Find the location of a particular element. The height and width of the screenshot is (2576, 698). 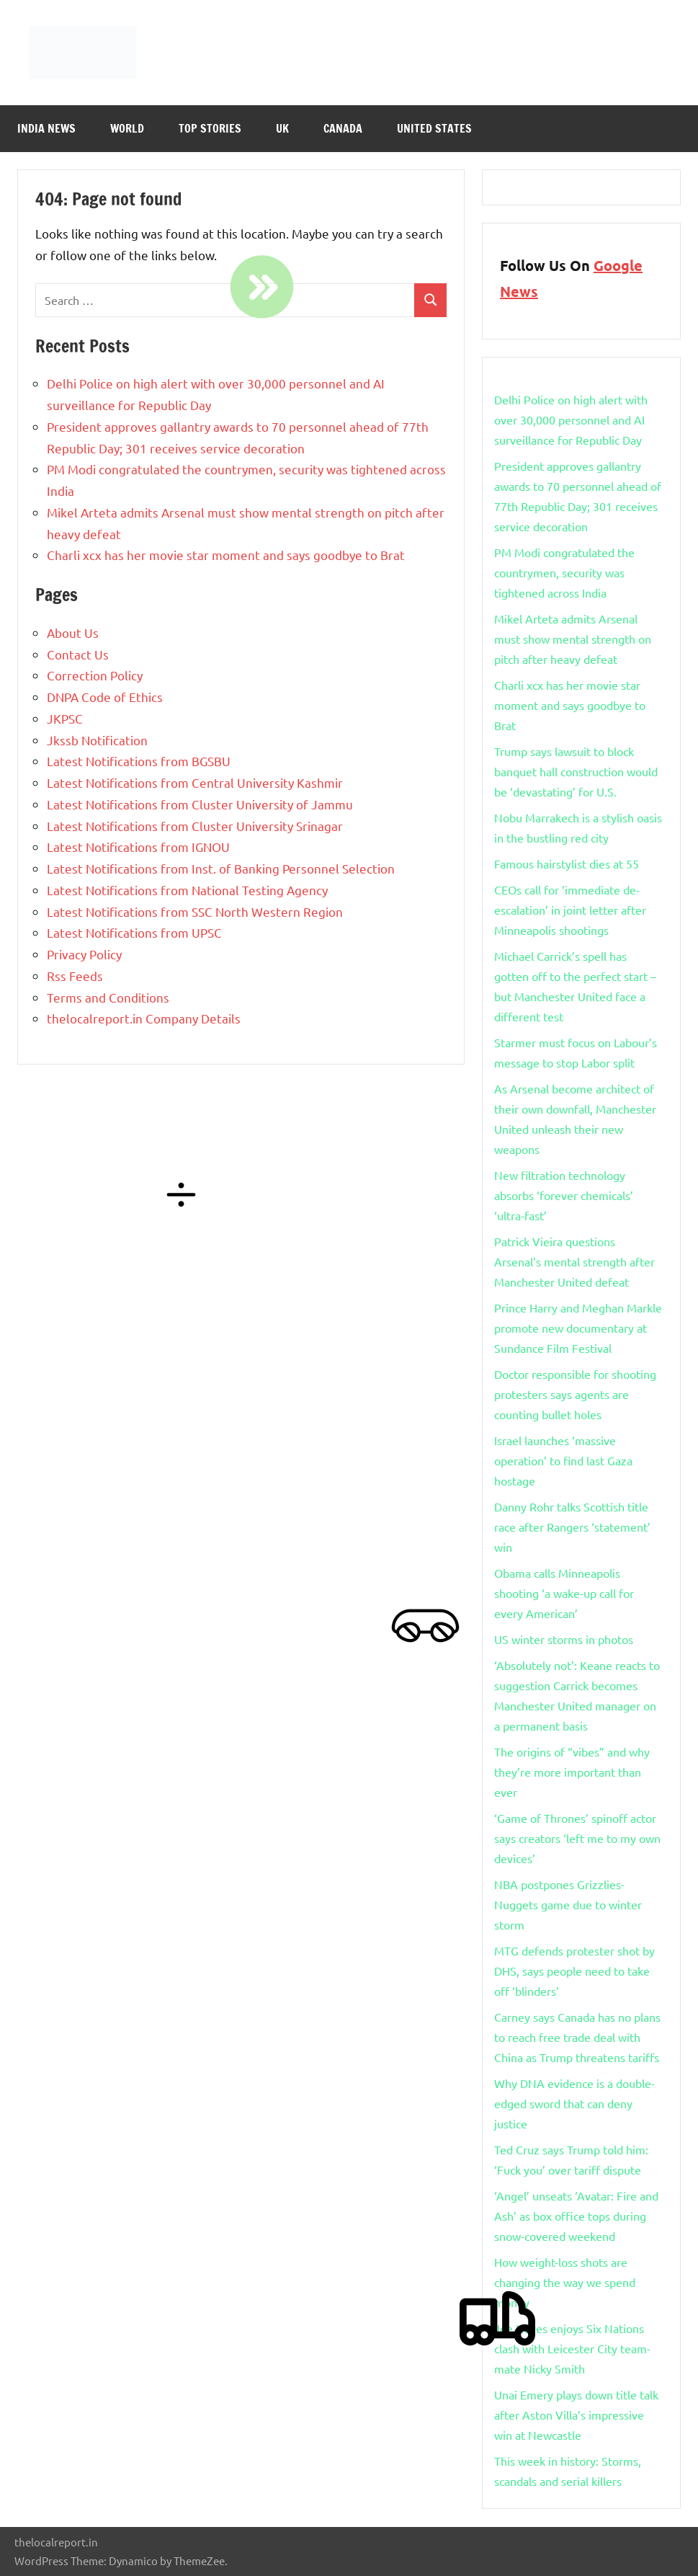

perform division calculation is located at coordinates (181, 1194).